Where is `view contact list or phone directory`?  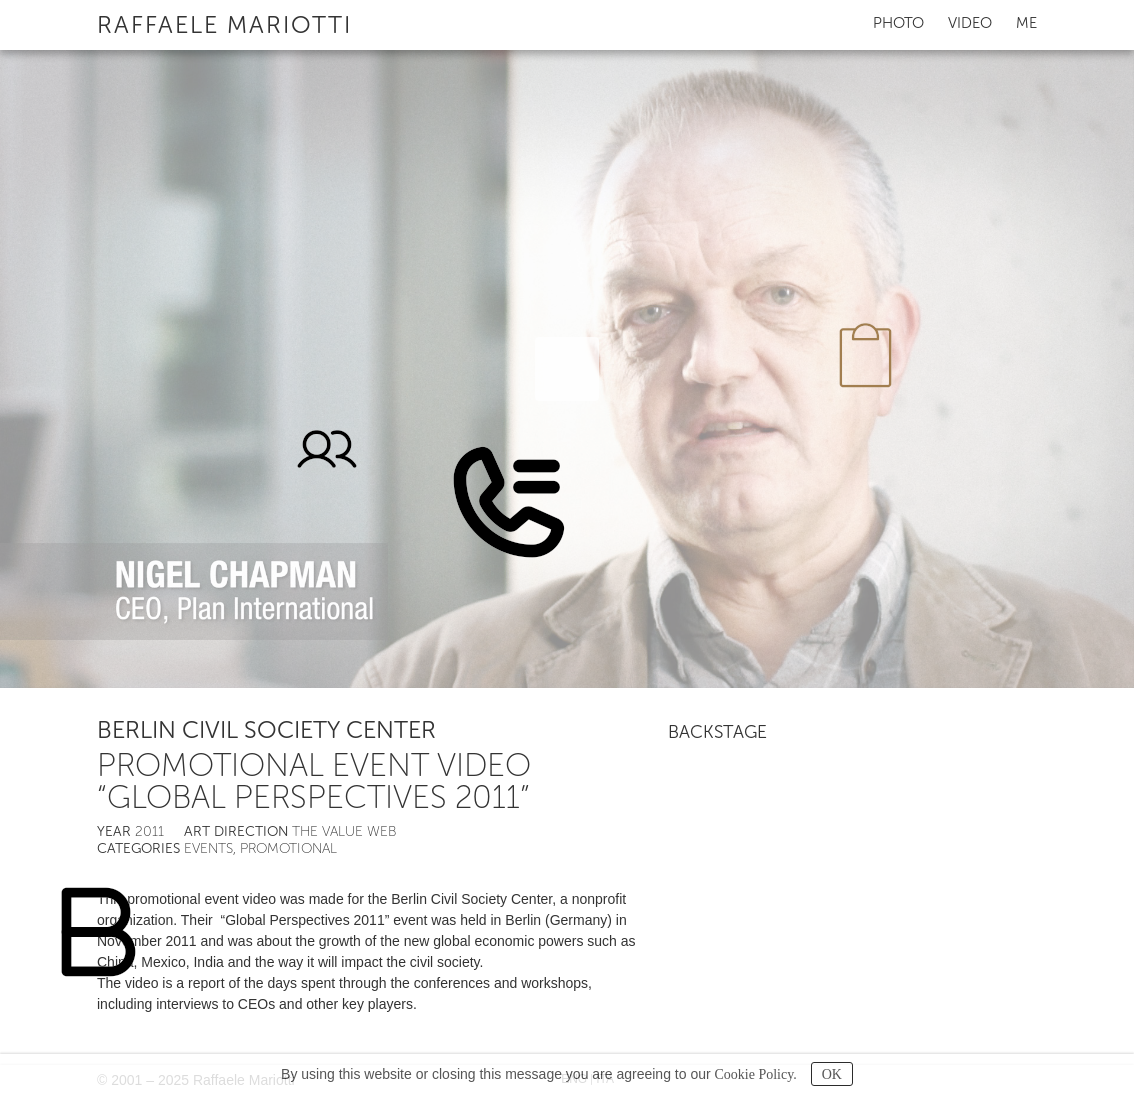 view contact list or phone directory is located at coordinates (511, 500).